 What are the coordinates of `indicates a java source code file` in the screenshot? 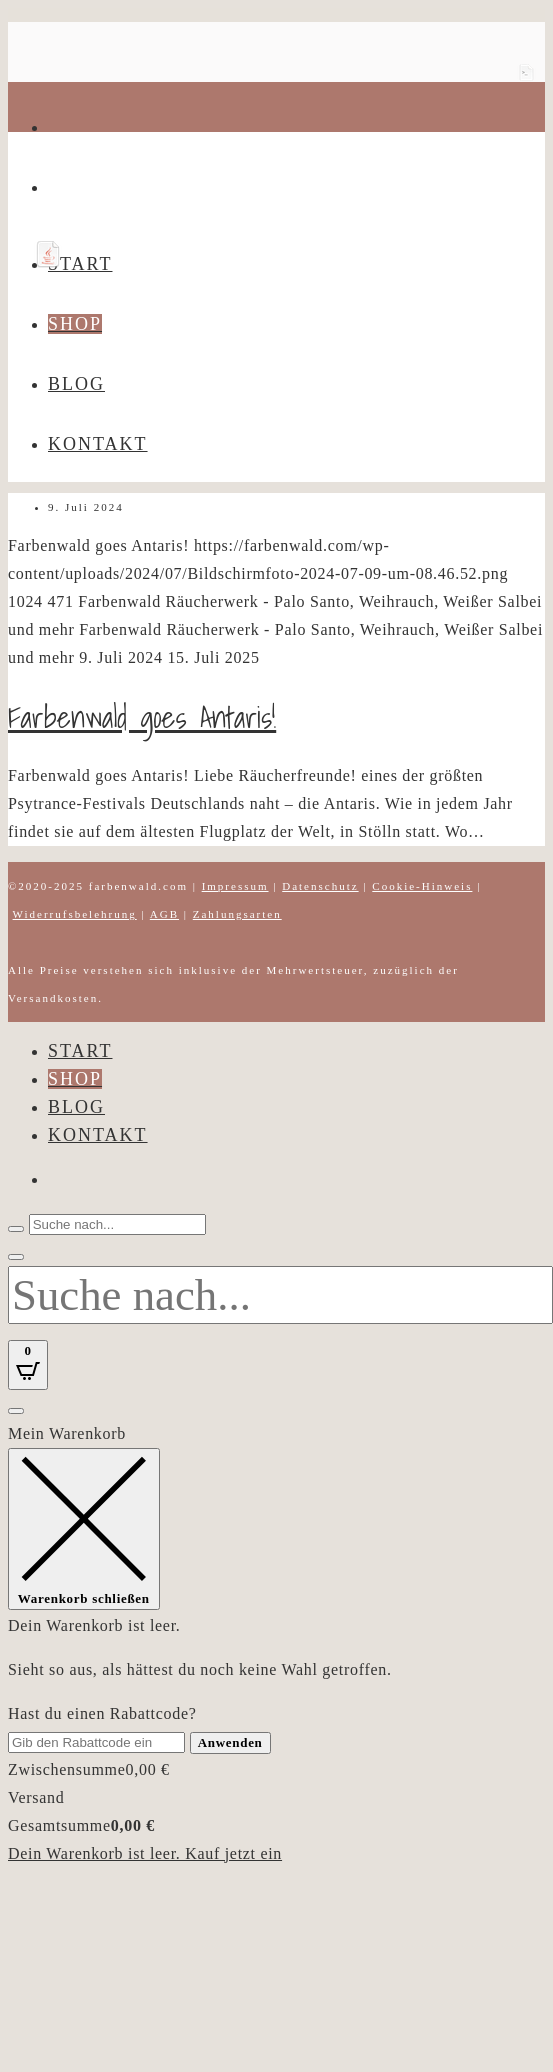 It's located at (48, 254).